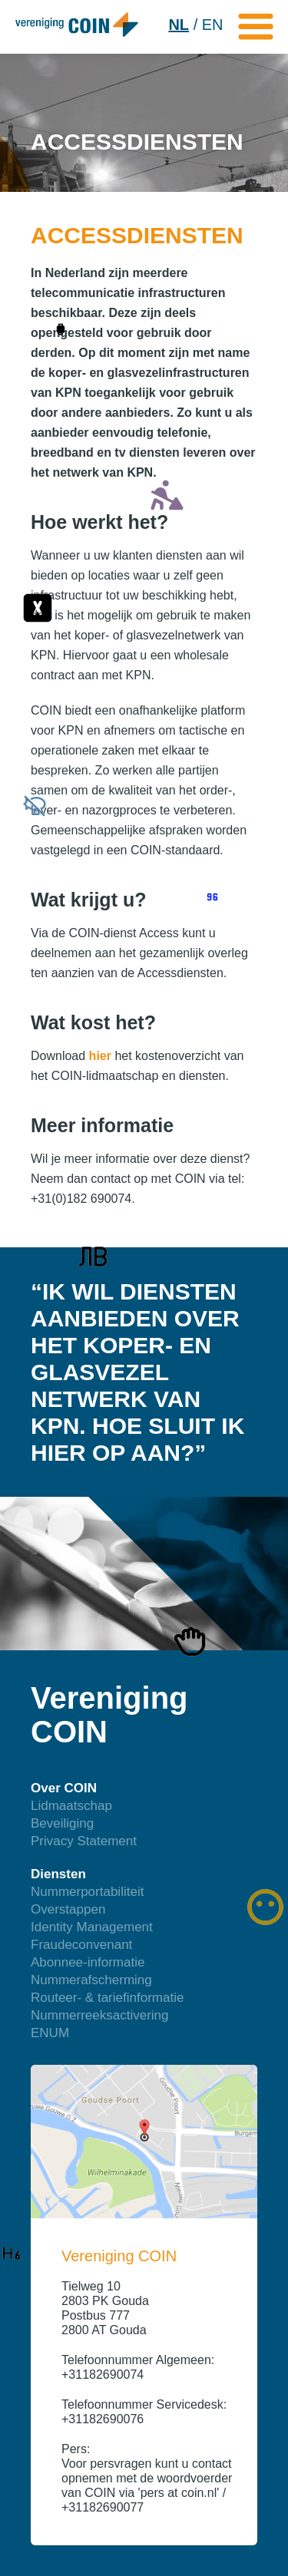  What do you see at coordinates (11, 2253) in the screenshot?
I see `format text as heading level 6` at bounding box center [11, 2253].